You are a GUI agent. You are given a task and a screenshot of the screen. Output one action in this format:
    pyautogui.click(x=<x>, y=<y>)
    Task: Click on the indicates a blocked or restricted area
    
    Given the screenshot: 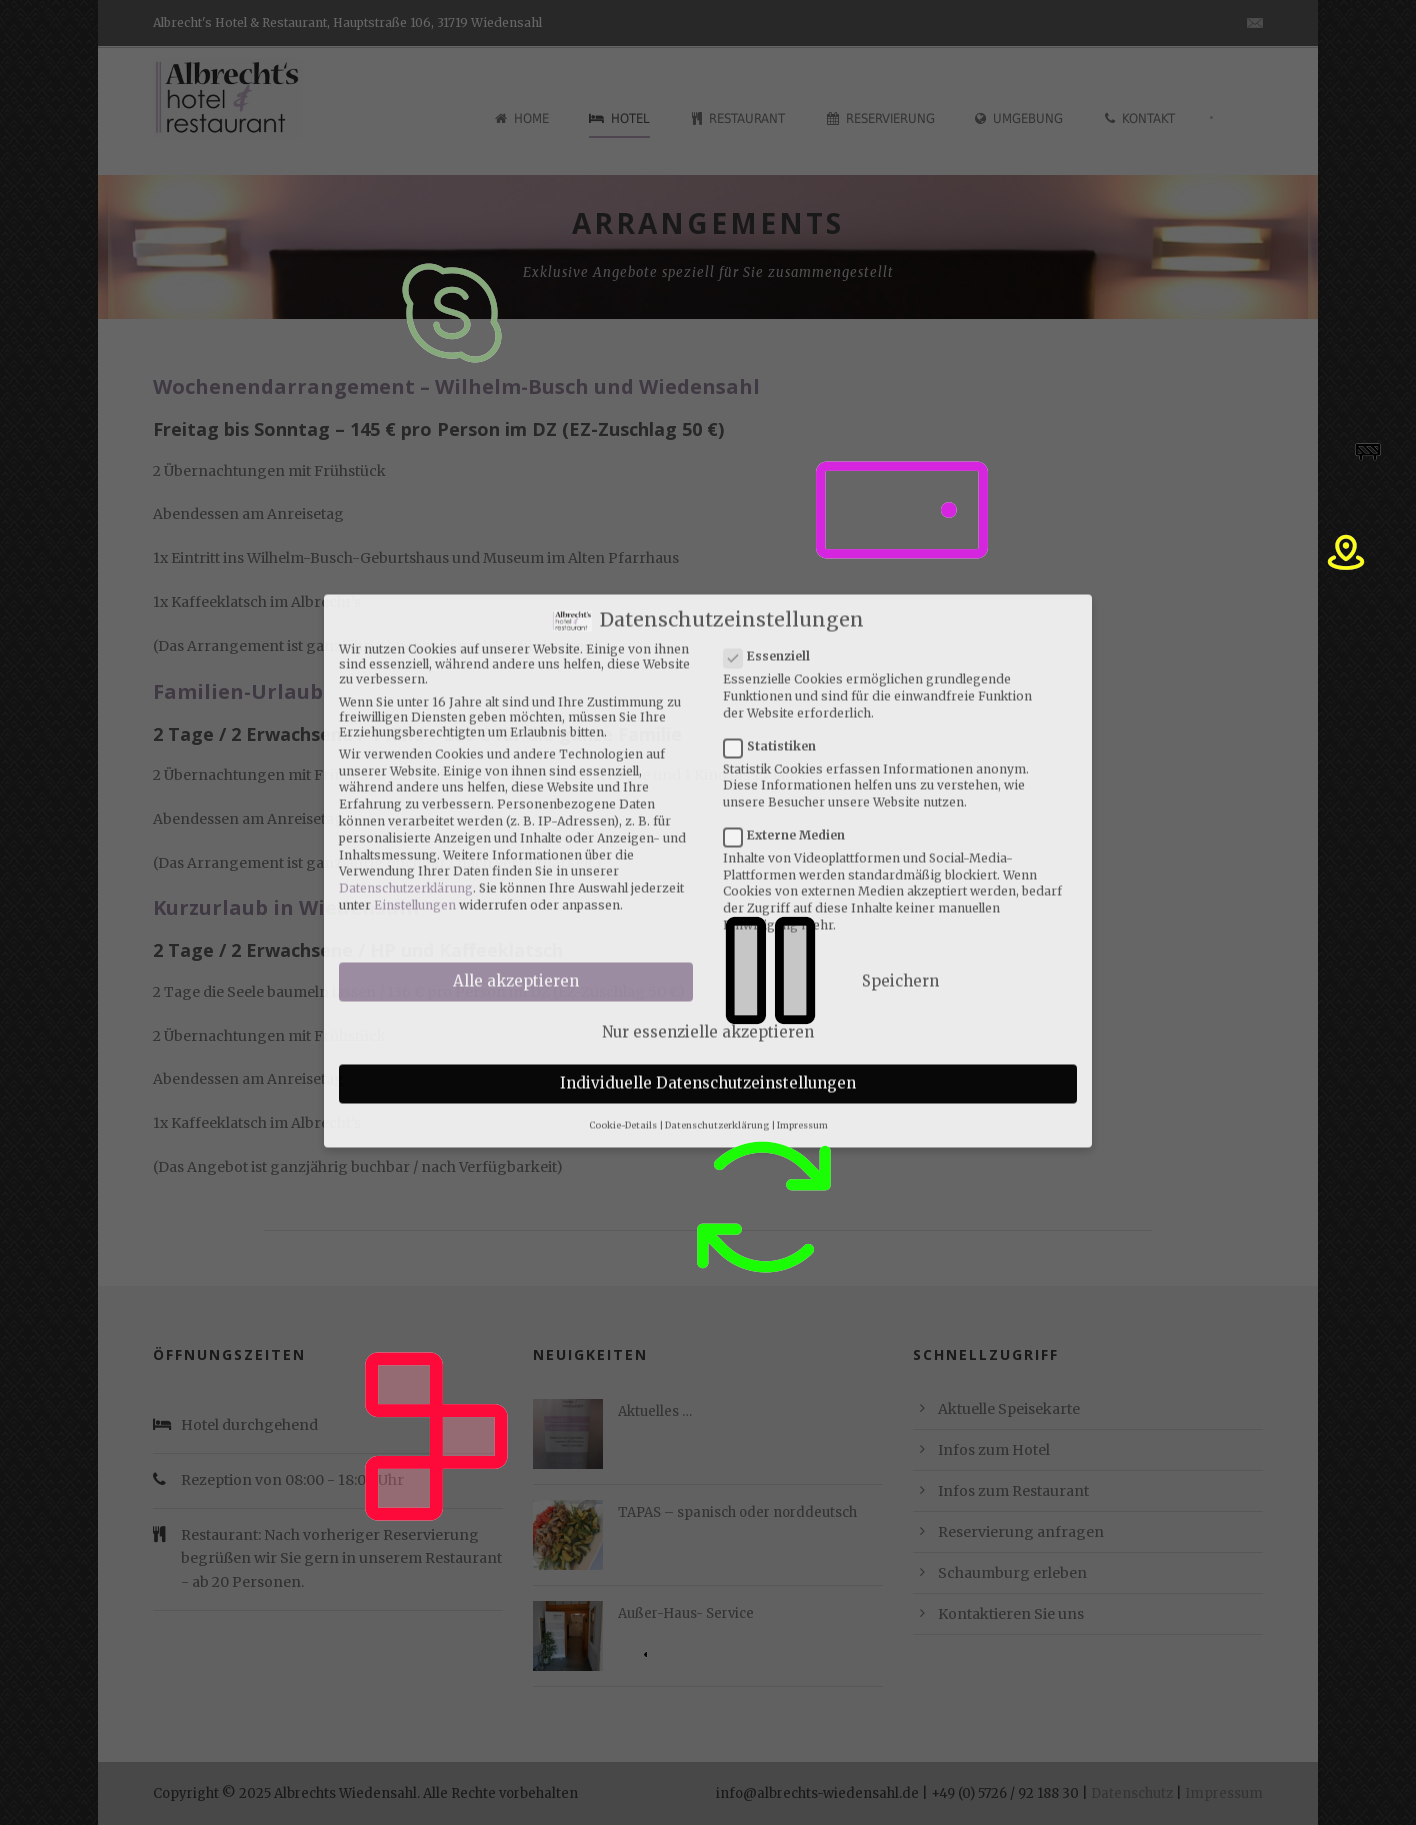 What is the action you would take?
    pyautogui.click(x=1368, y=451)
    